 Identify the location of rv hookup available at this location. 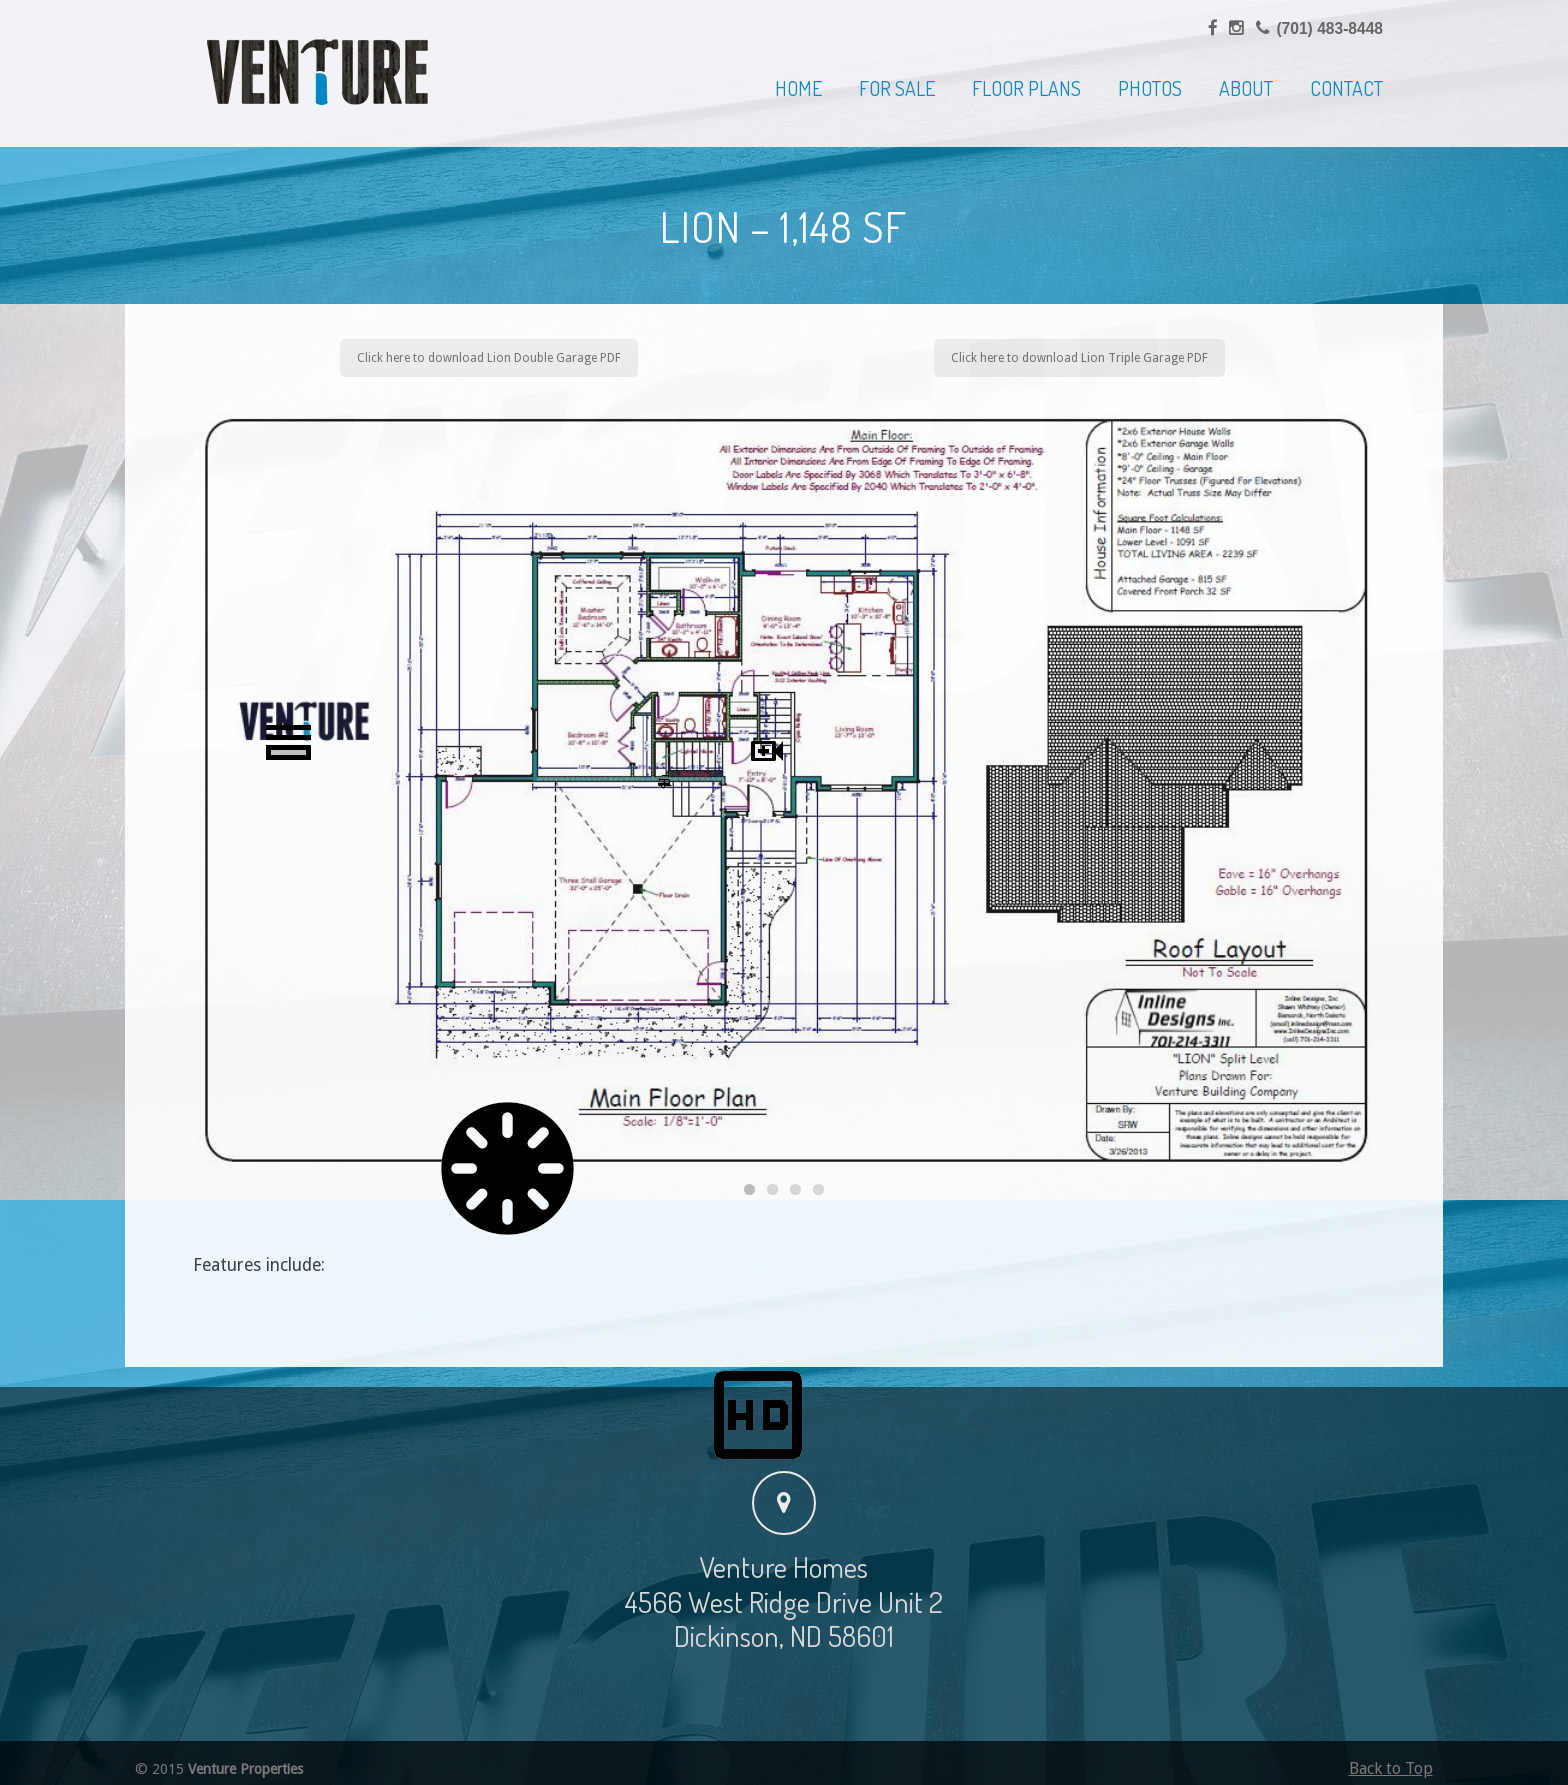
(664, 781).